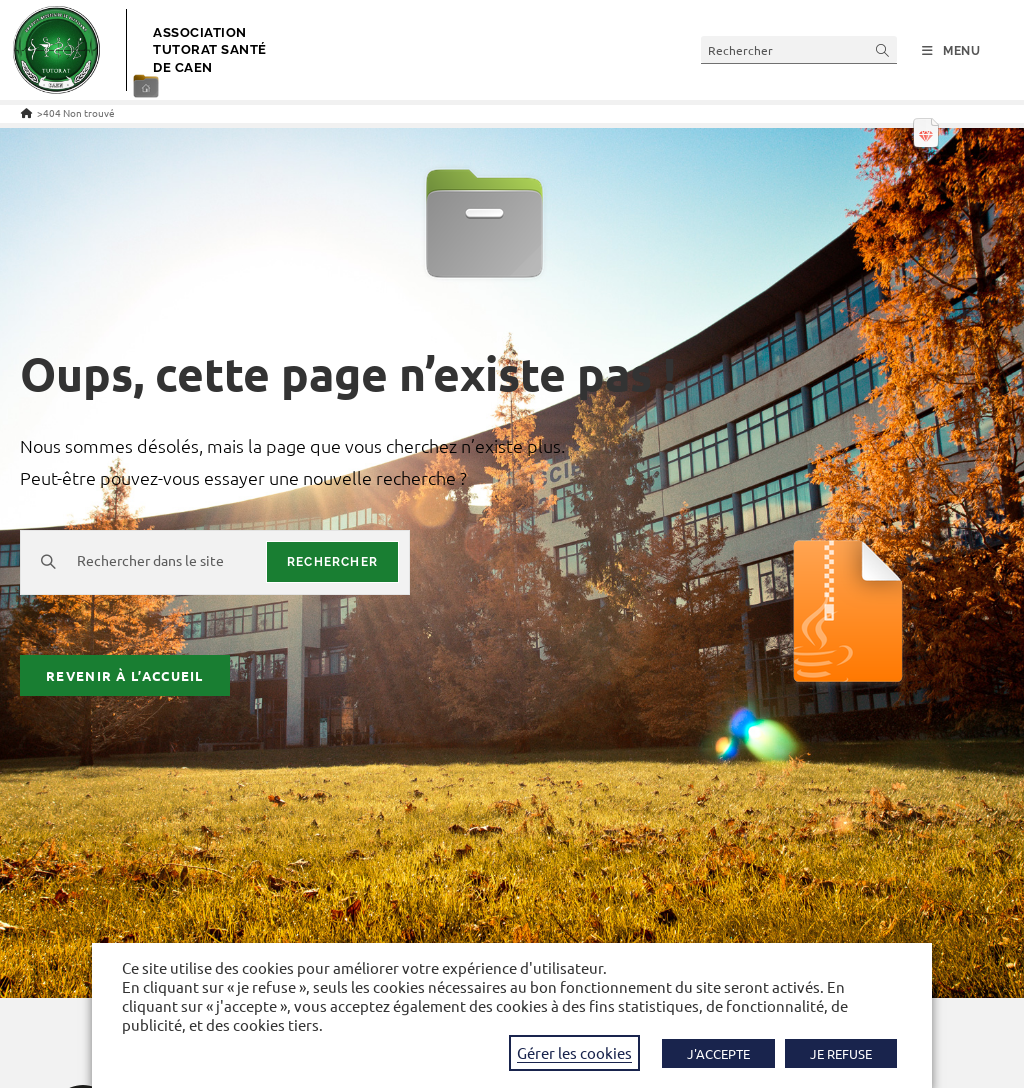 Image resolution: width=1024 pixels, height=1088 pixels. I want to click on access your home folder, so click(146, 86).